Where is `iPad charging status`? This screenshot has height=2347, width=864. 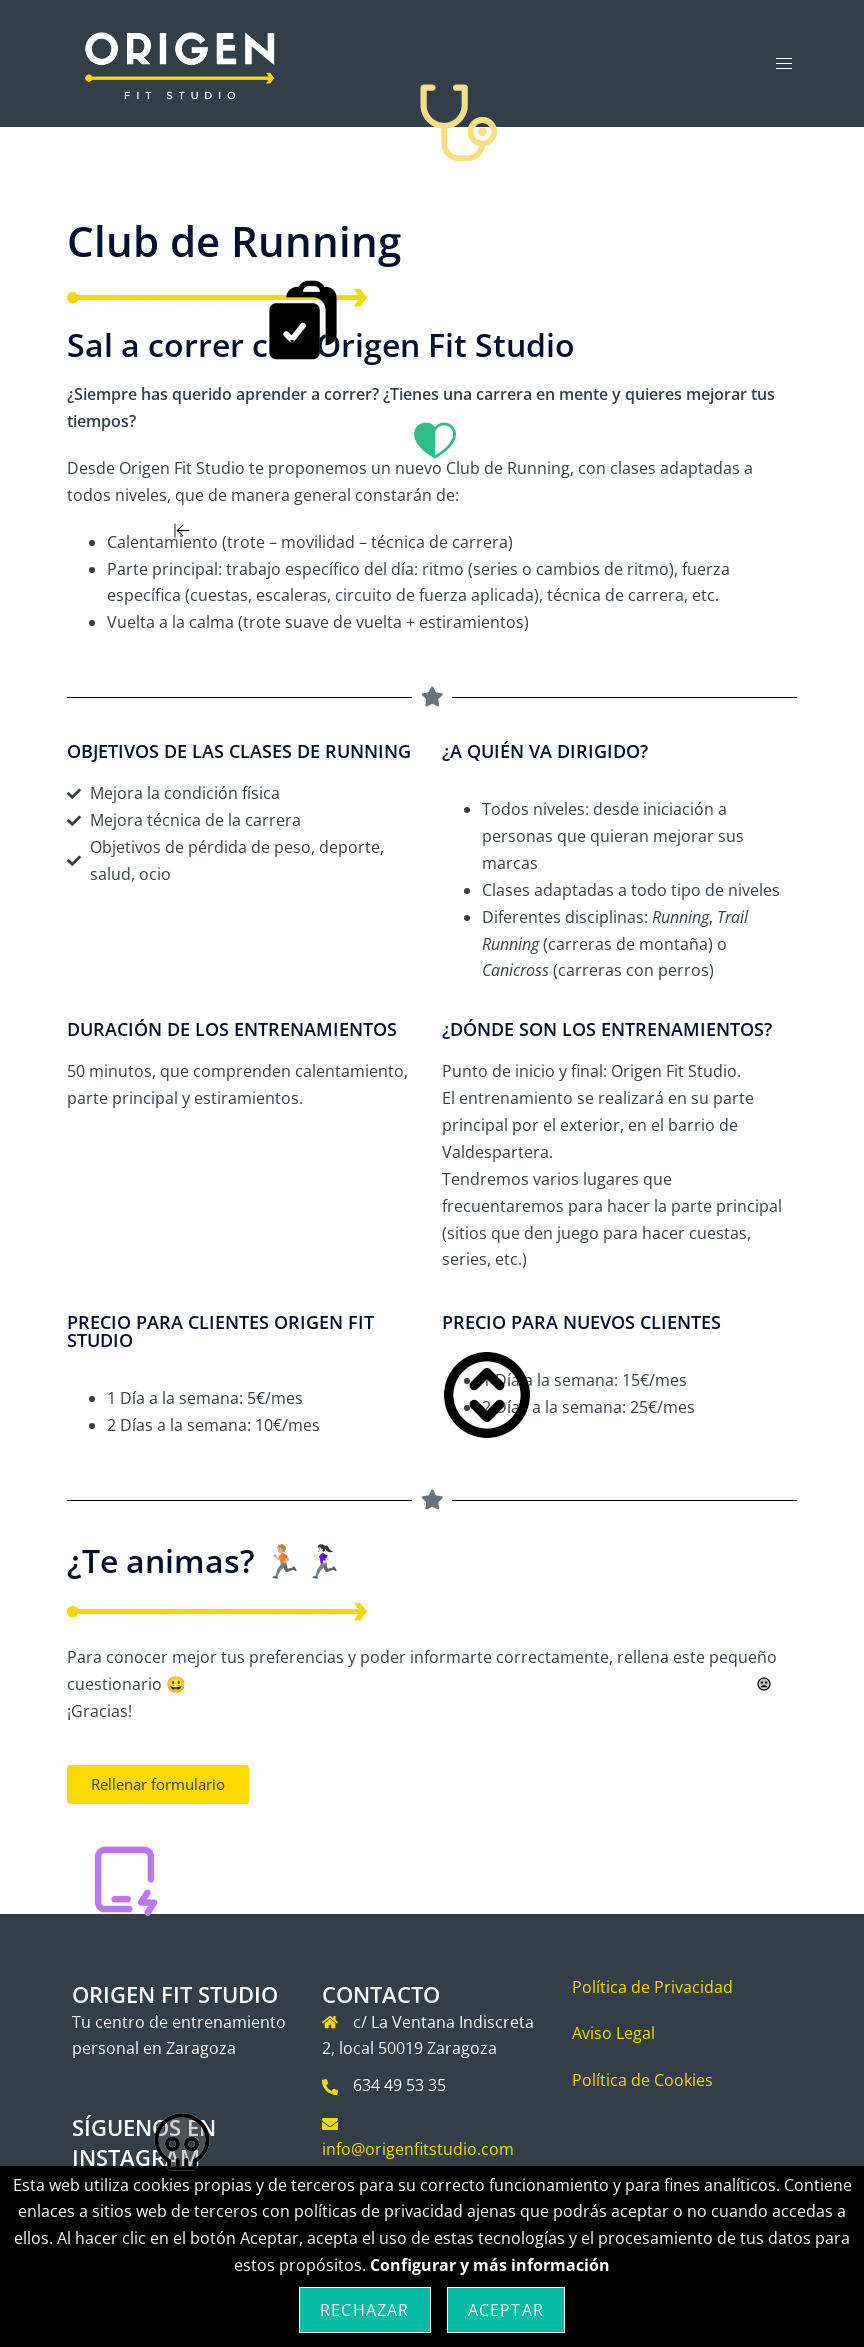
iPad charging status is located at coordinates (124, 1879).